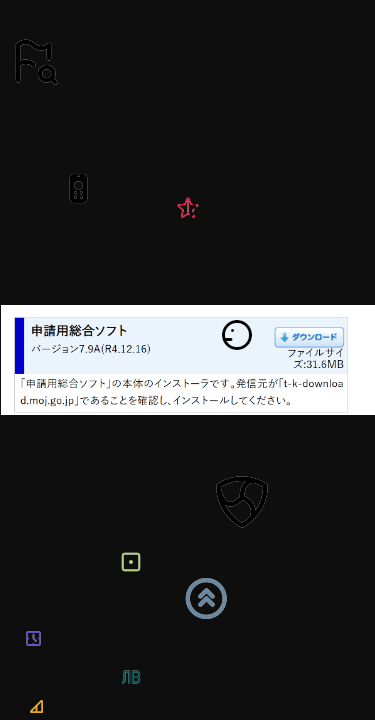 This screenshot has height=720, width=375. What do you see at coordinates (237, 335) in the screenshot?
I see `emoji or reaction looking left` at bounding box center [237, 335].